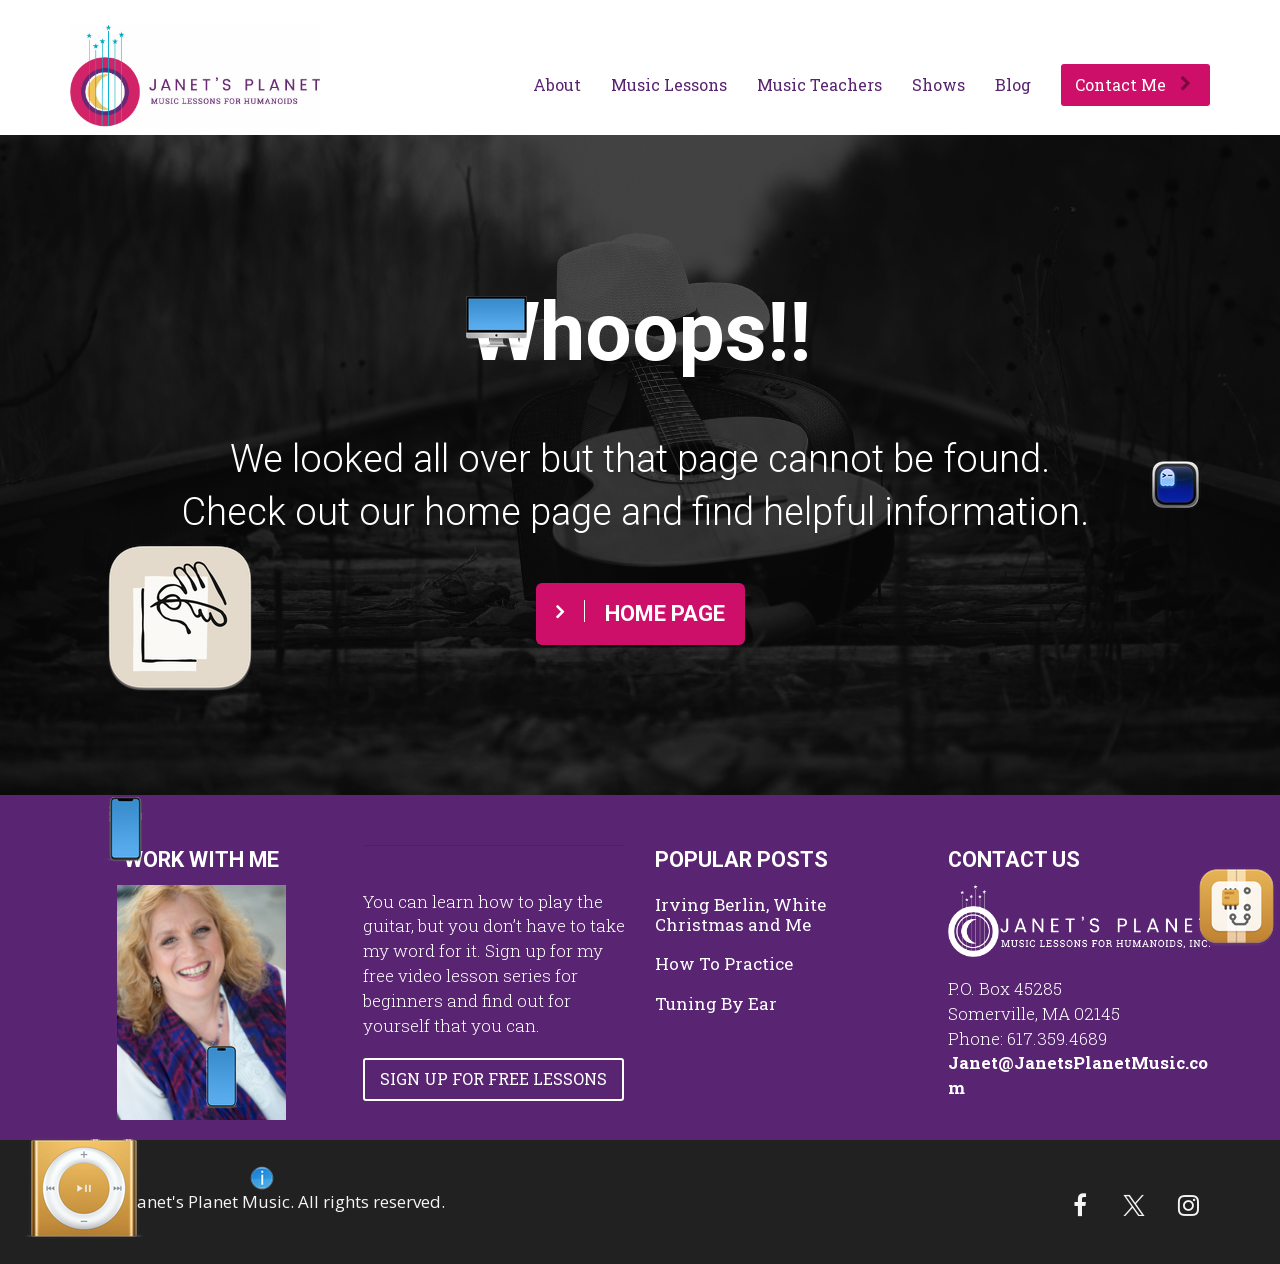 This screenshot has height=1264, width=1280. What do you see at coordinates (180, 617) in the screenshot?
I see `open Claude Notes app` at bounding box center [180, 617].